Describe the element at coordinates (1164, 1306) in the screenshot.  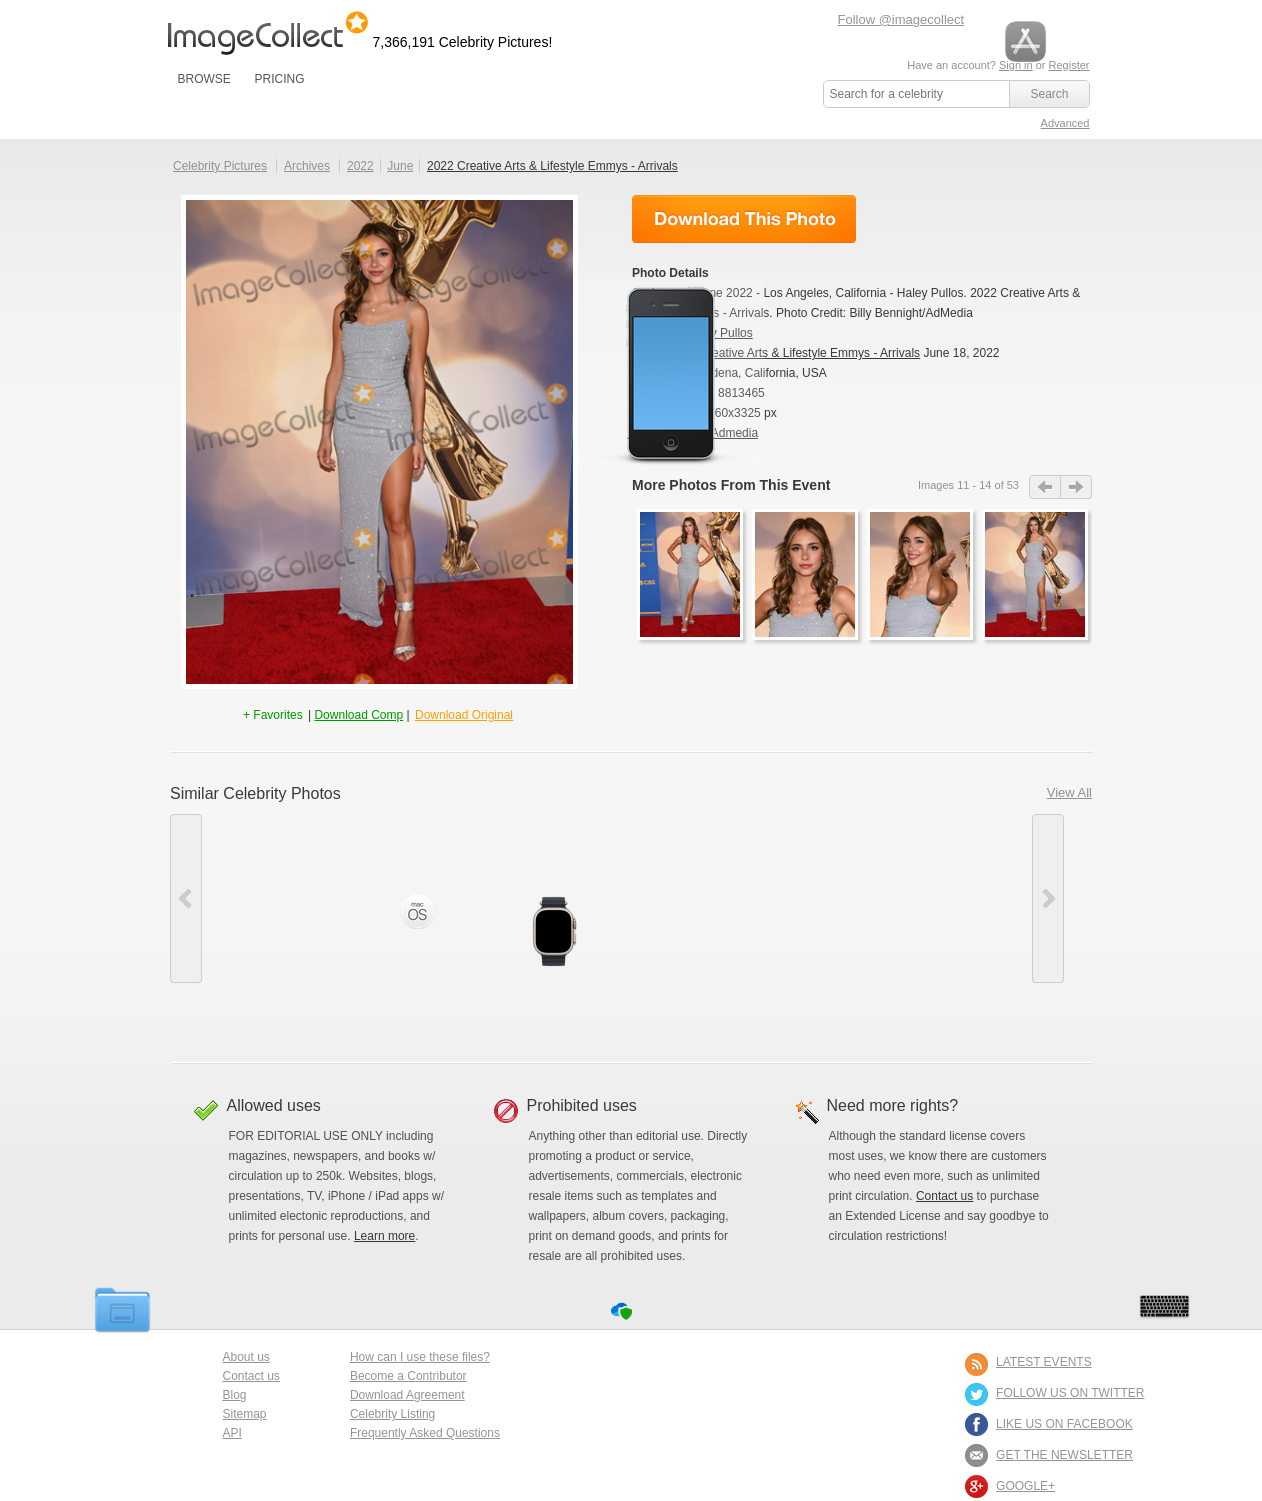
I see `indicates an extended keyboard is connected` at that location.